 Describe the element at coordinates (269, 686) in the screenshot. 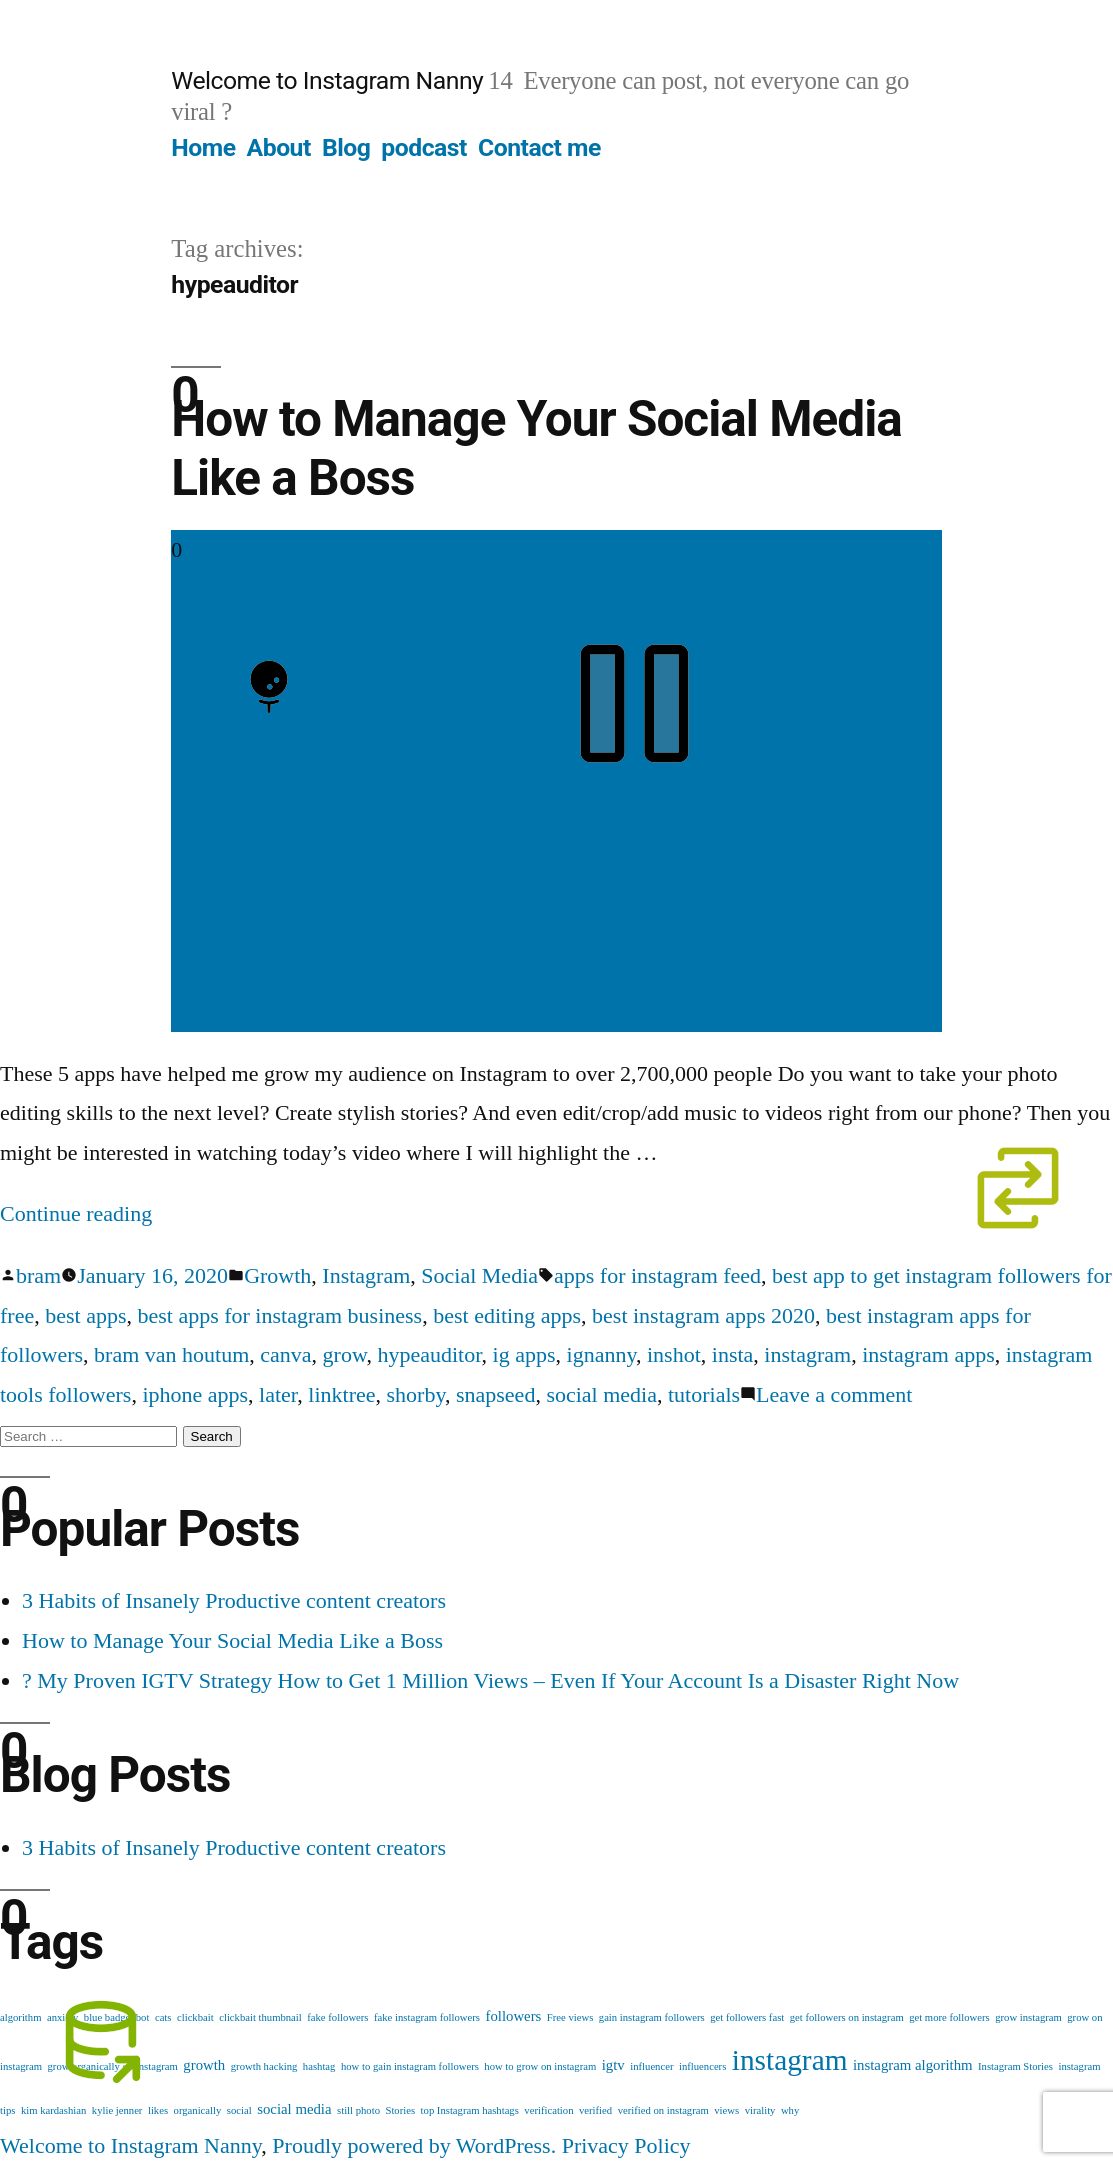

I see `access golf or sports-related features` at that location.